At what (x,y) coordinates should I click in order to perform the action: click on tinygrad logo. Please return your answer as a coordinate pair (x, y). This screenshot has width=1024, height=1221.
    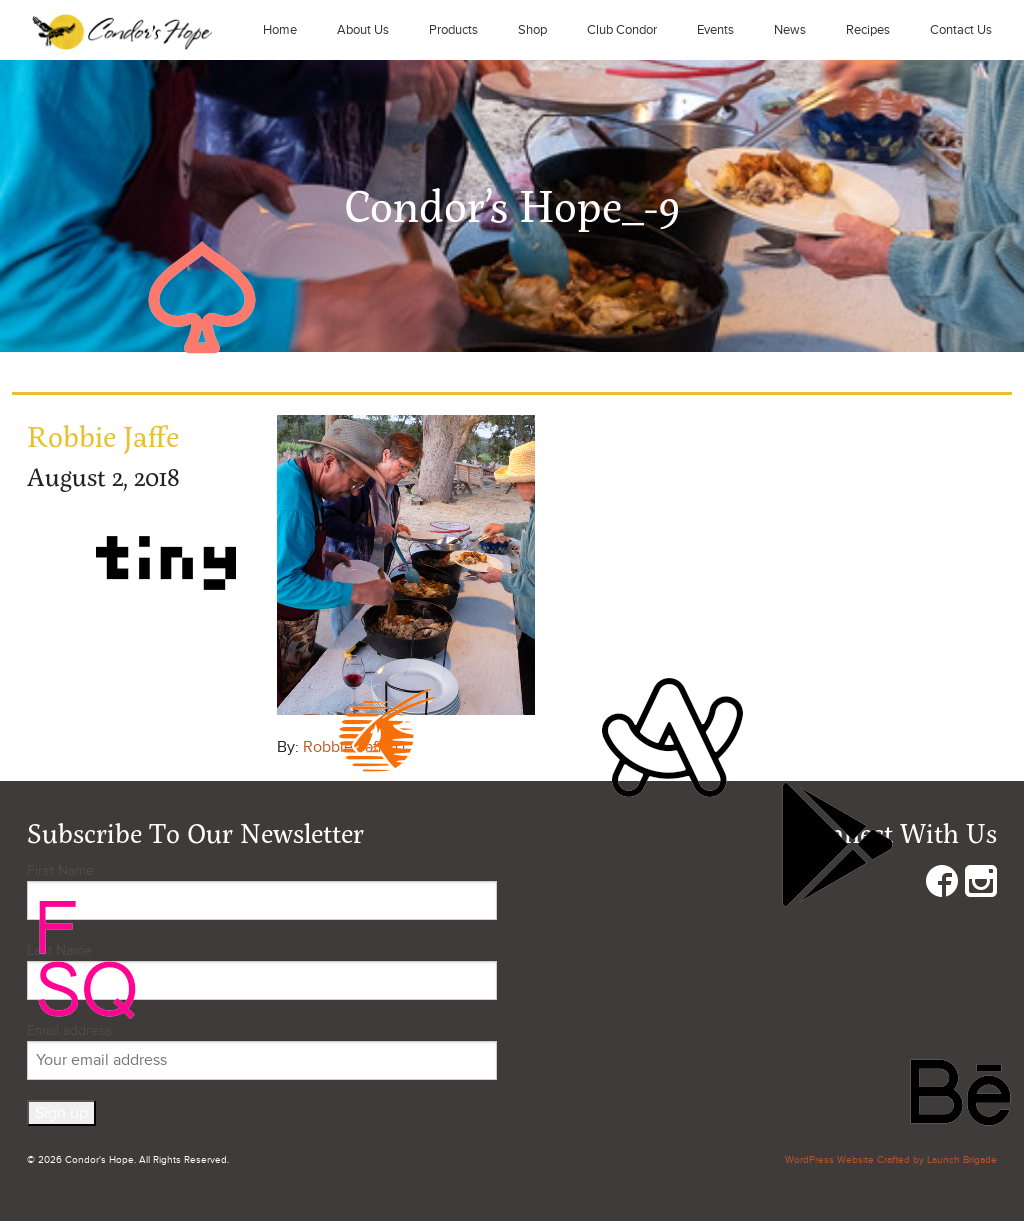
    Looking at the image, I should click on (166, 563).